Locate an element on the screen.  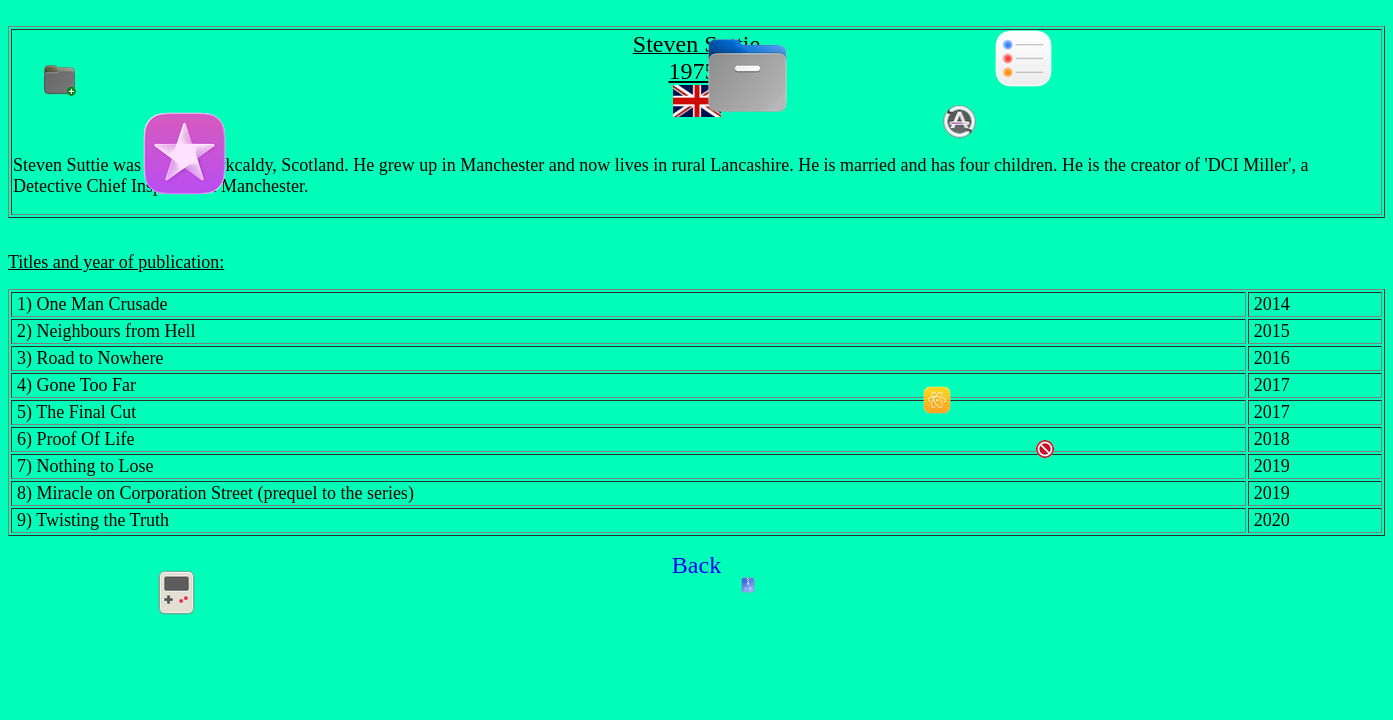
open the files app is located at coordinates (747, 75).